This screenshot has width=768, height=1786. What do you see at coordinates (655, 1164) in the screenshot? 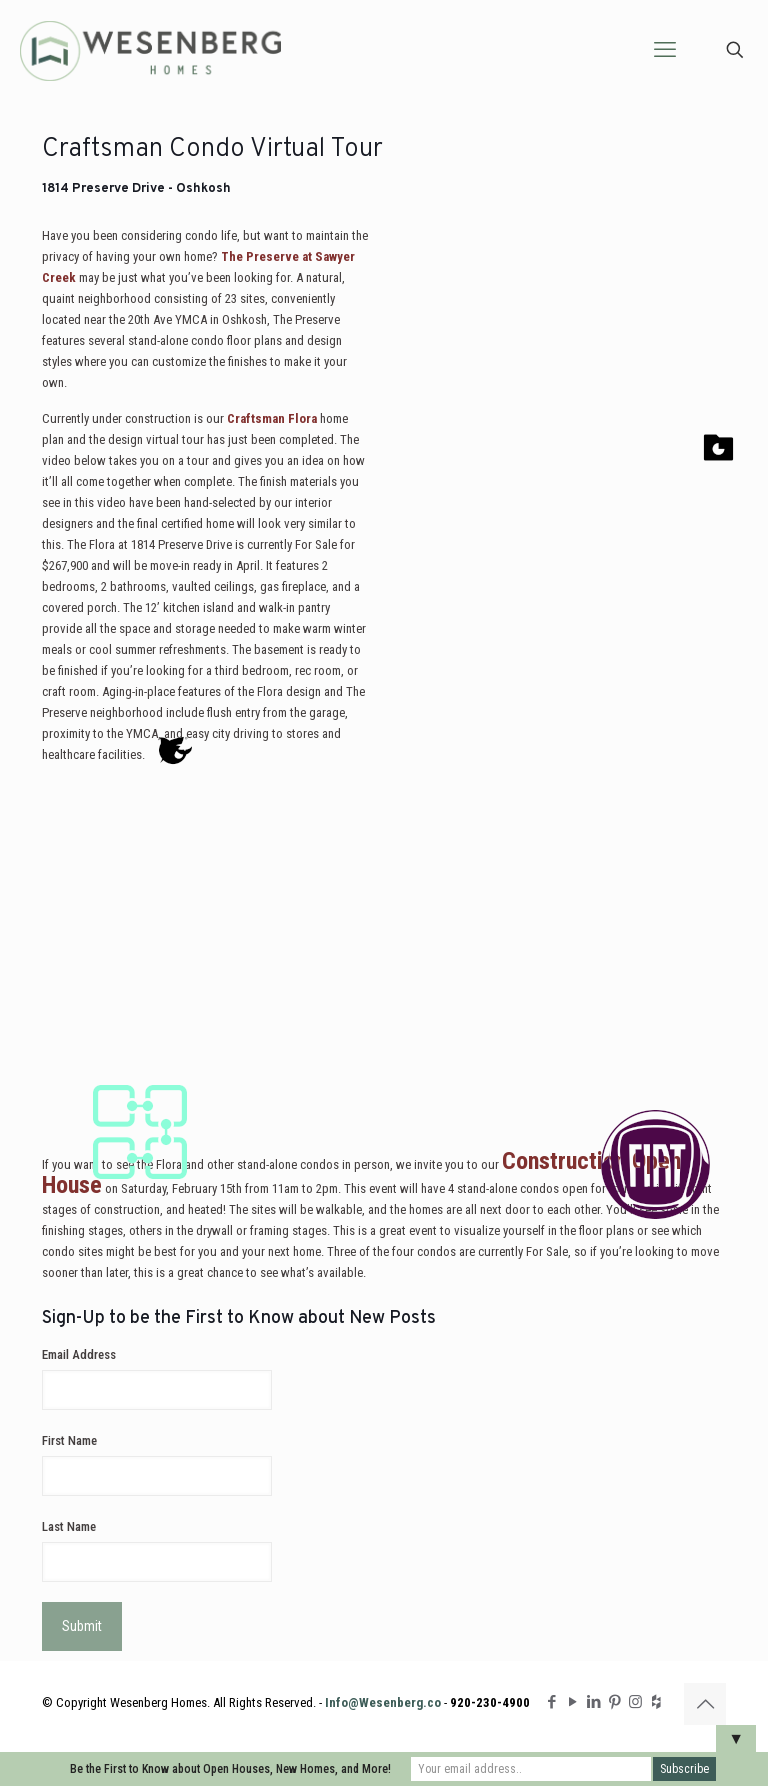
I see `fiat brand or vehicle identification` at bounding box center [655, 1164].